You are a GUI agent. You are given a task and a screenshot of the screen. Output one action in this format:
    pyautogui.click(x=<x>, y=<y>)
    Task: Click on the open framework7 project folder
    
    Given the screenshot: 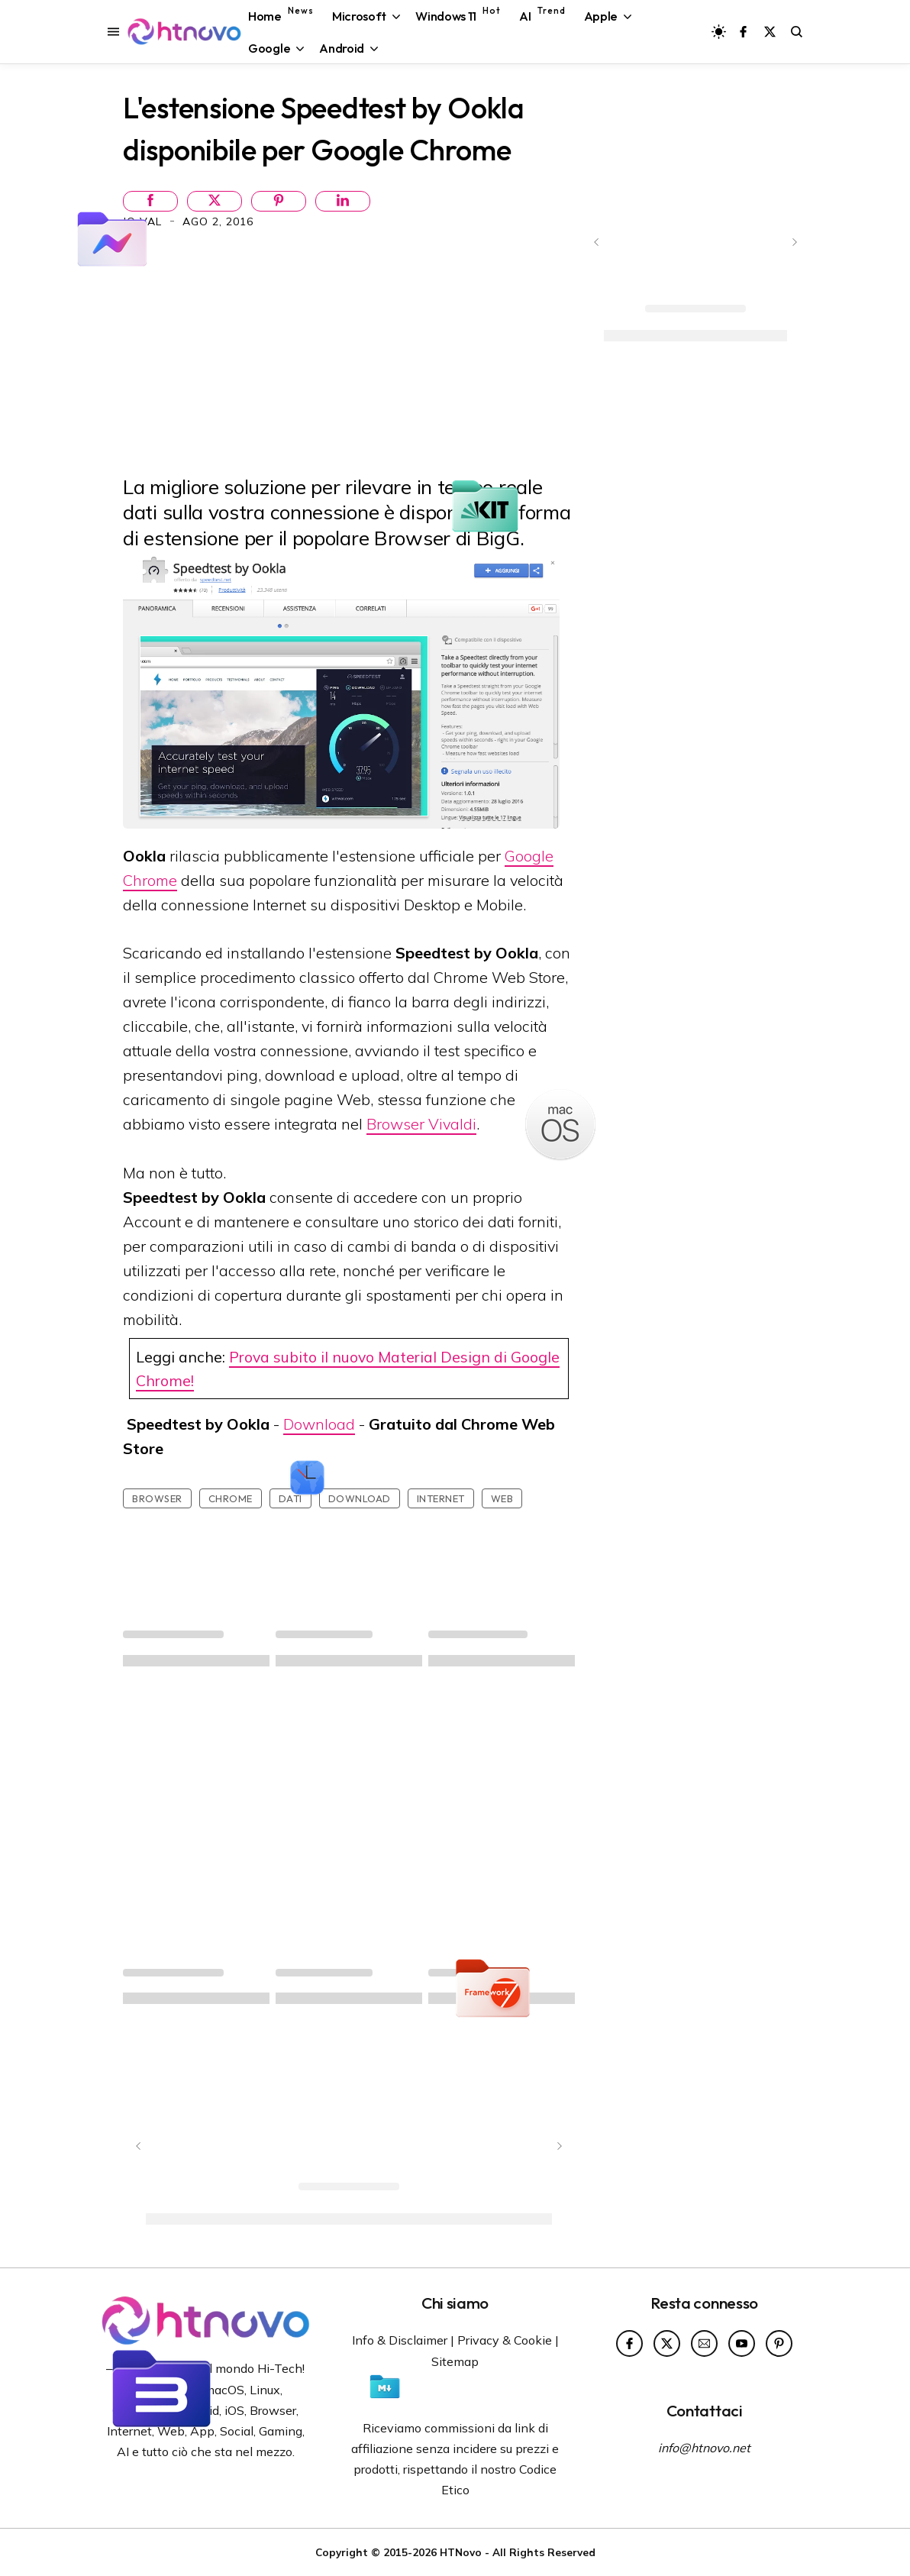 What is the action you would take?
    pyautogui.click(x=492, y=1990)
    